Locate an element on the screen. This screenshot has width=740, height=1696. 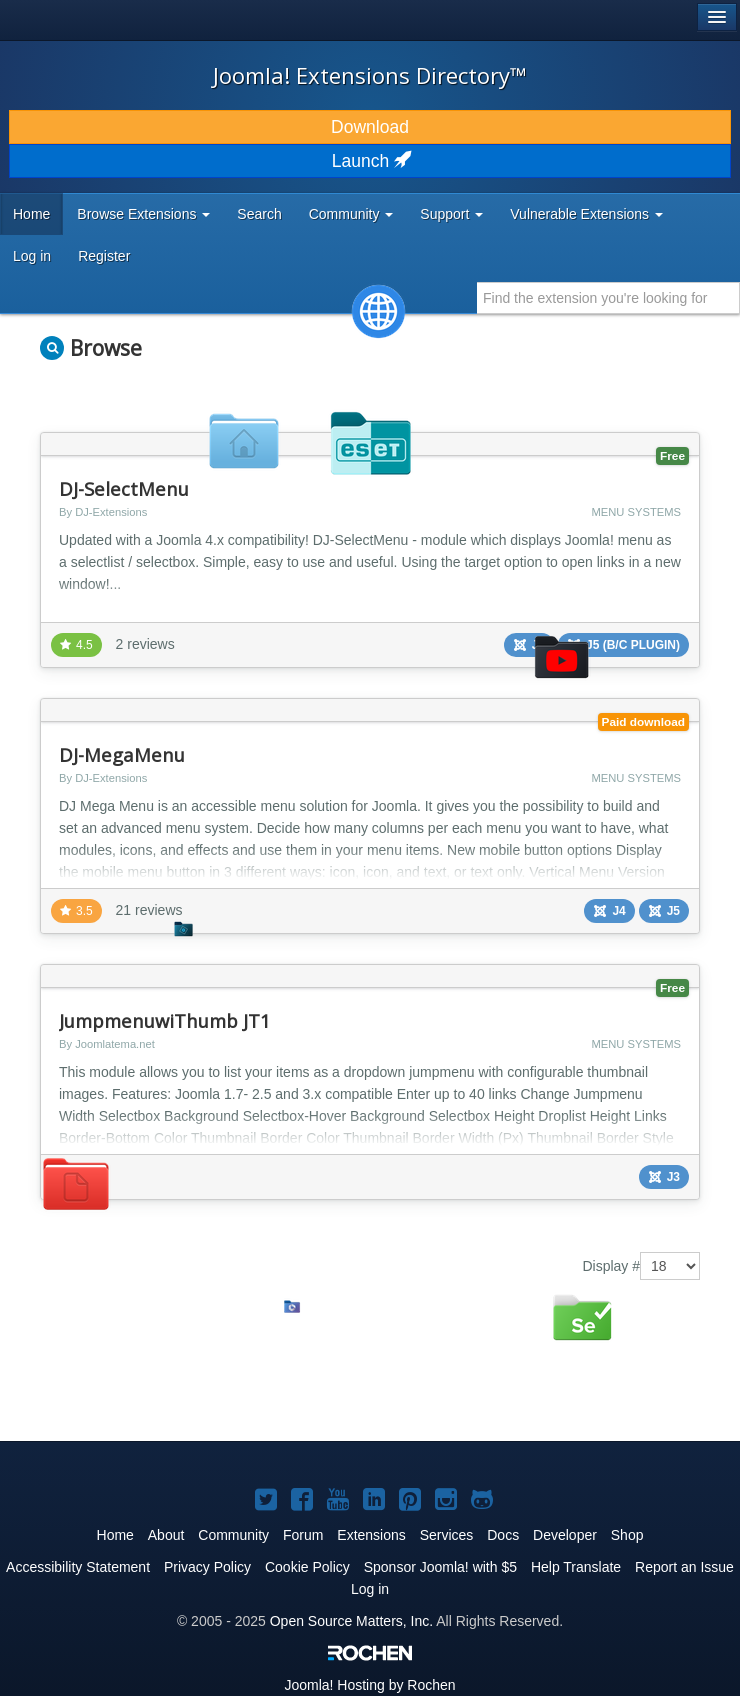
open adobe photoshop elements project folder is located at coordinates (183, 929).